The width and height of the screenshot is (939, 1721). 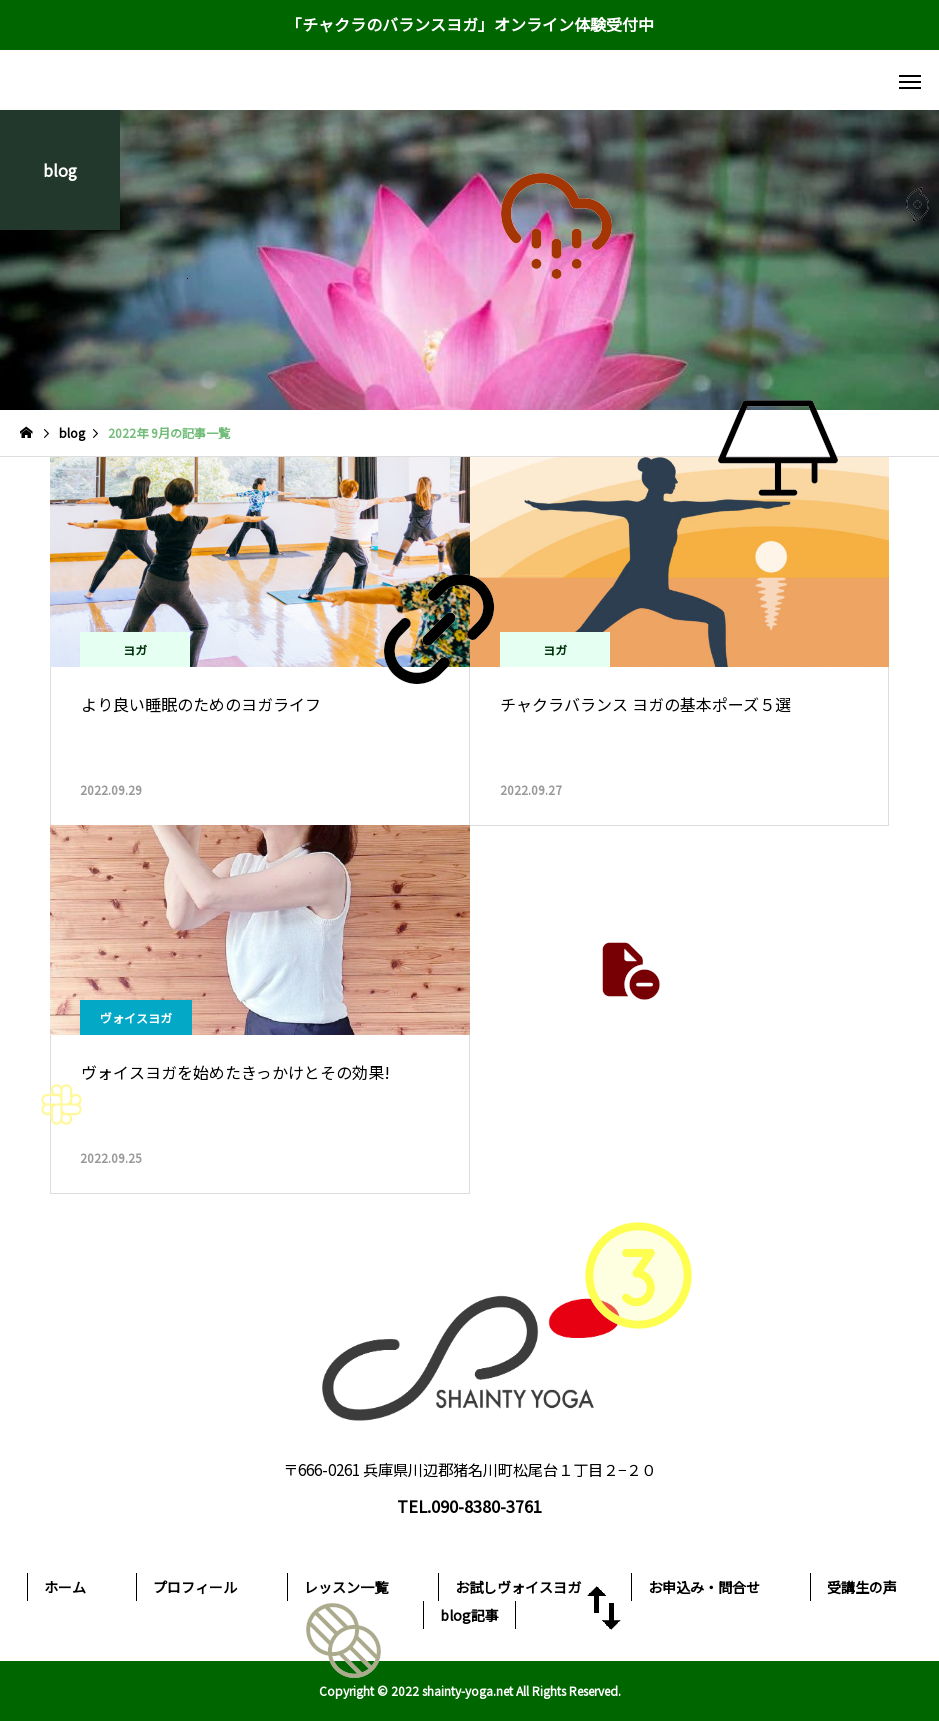 I want to click on copy or share a link, so click(x=439, y=629).